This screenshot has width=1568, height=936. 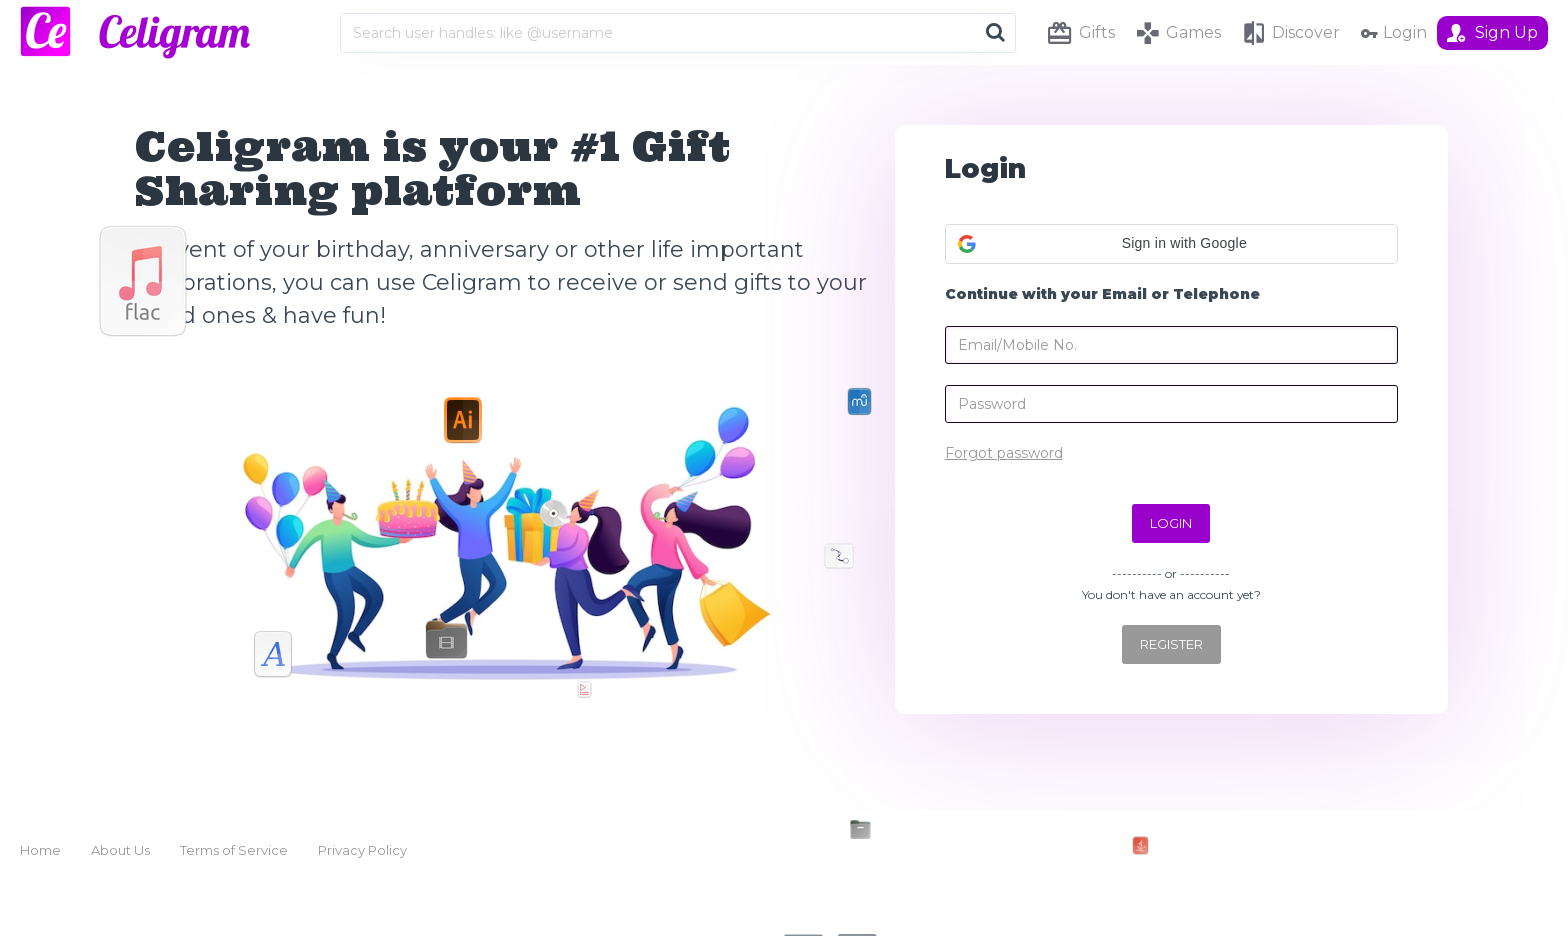 What do you see at coordinates (859, 401) in the screenshot?
I see `a MuseScore 3 music notation file` at bounding box center [859, 401].